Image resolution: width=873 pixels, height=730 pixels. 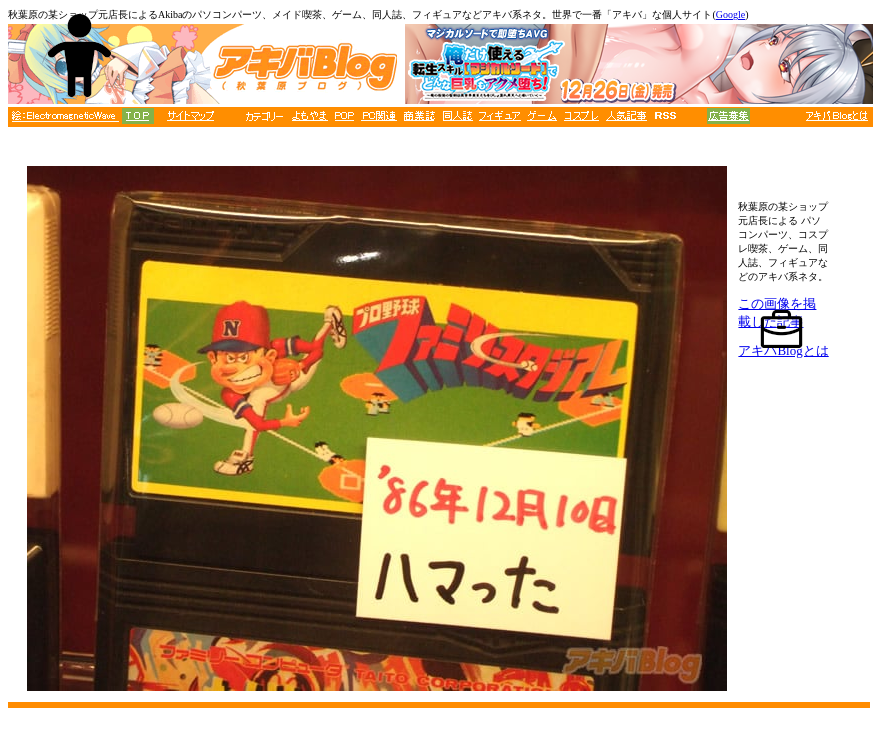 What do you see at coordinates (781, 330) in the screenshot?
I see `access work or business-related content` at bounding box center [781, 330].